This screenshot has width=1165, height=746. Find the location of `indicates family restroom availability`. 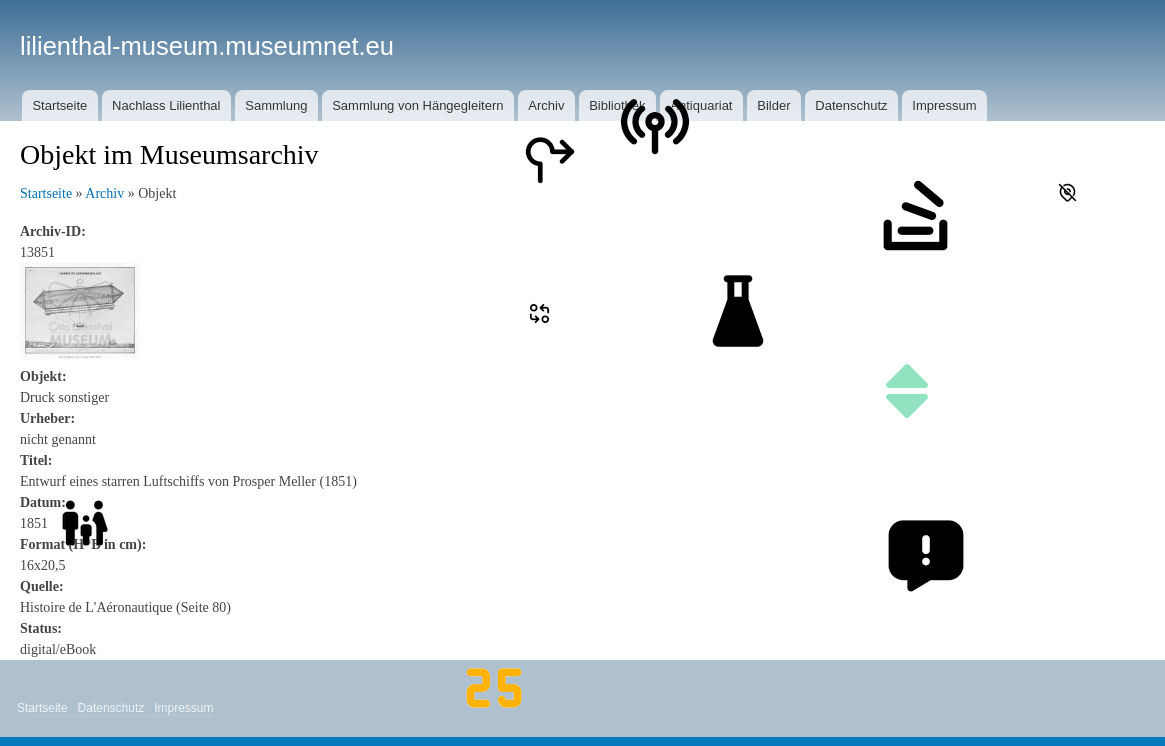

indicates family restroom availability is located at coordinates (85, 523).